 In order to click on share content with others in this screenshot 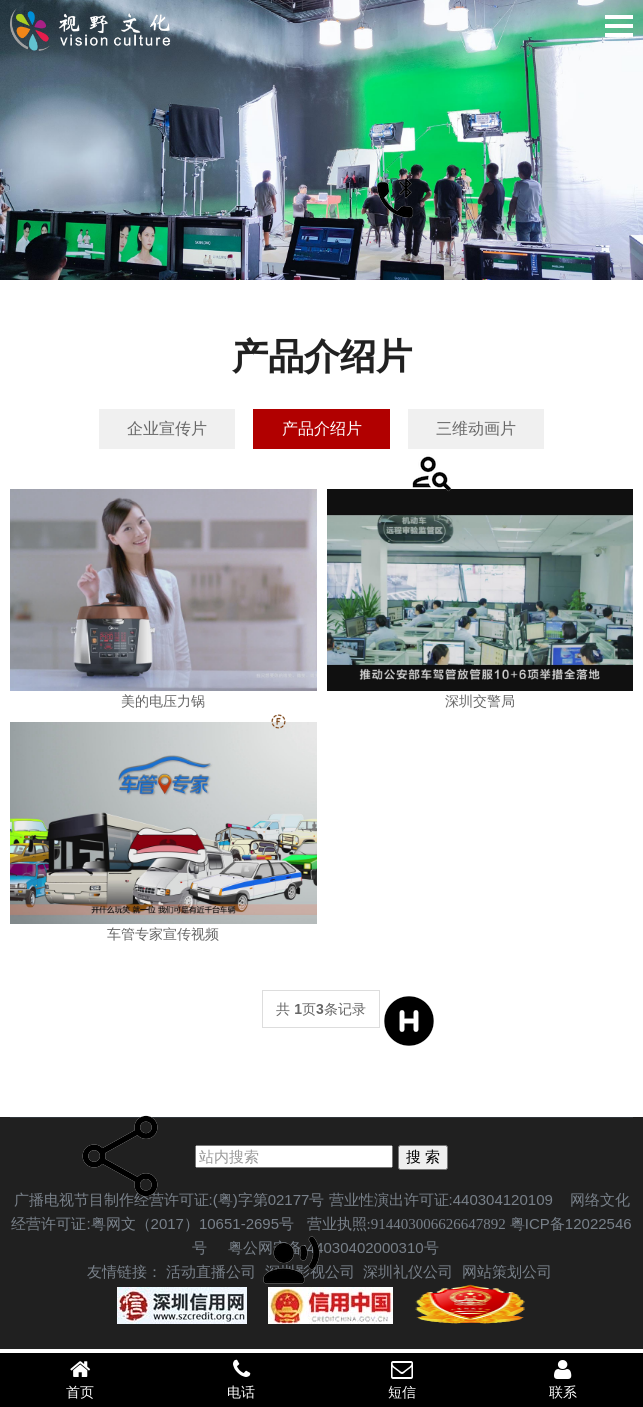, I will do `click(120, 1156)`.